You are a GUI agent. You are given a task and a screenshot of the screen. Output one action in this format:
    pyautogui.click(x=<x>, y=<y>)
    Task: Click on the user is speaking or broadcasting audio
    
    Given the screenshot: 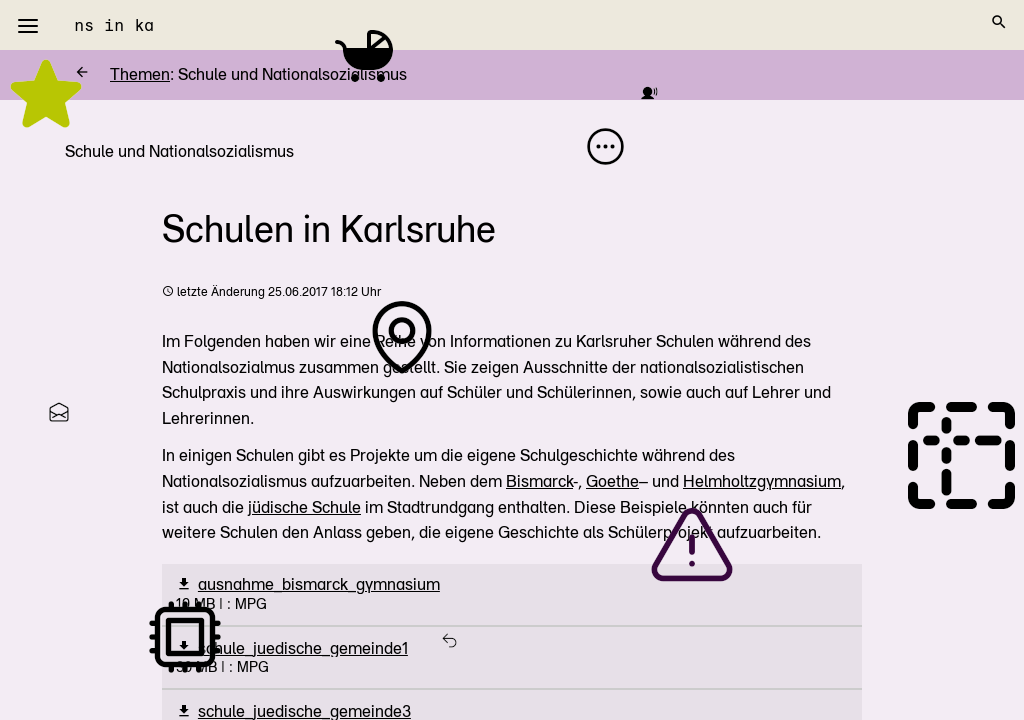 What is the action you would take?
    pyautogui.click(x=649, y=93)
    